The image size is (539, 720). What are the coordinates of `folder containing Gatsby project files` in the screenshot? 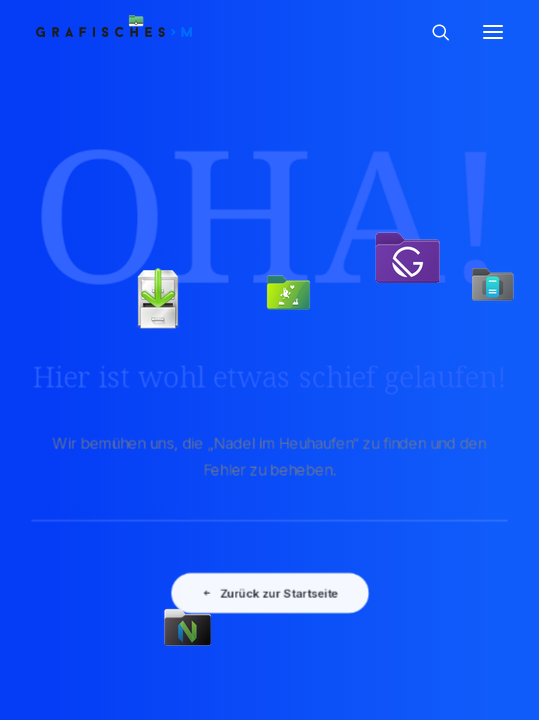 It's located at (407, 259).